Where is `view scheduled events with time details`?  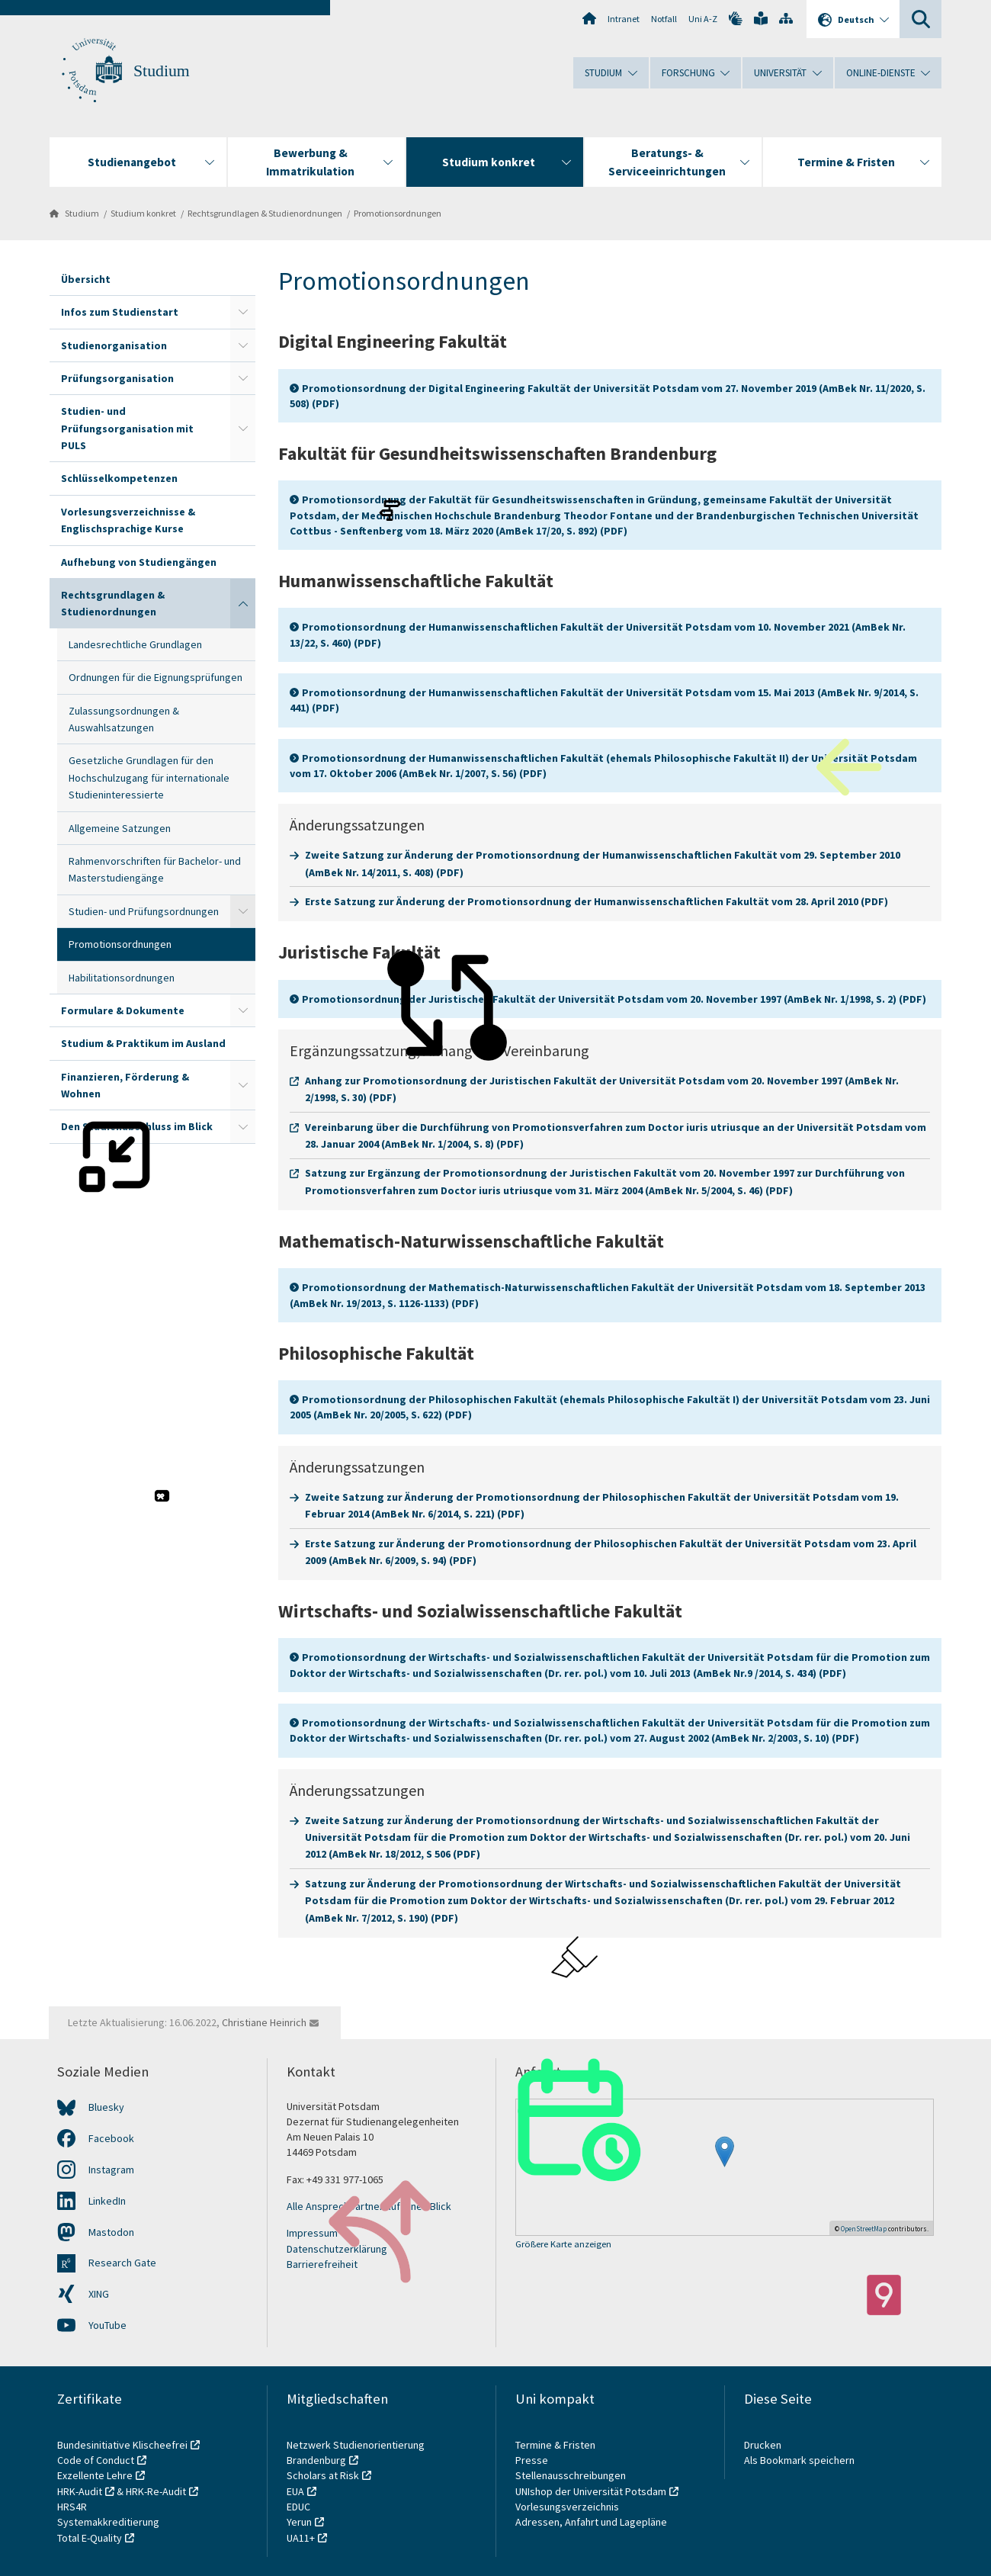 view scheduled events with time details is located at coordinates (576, 2117).